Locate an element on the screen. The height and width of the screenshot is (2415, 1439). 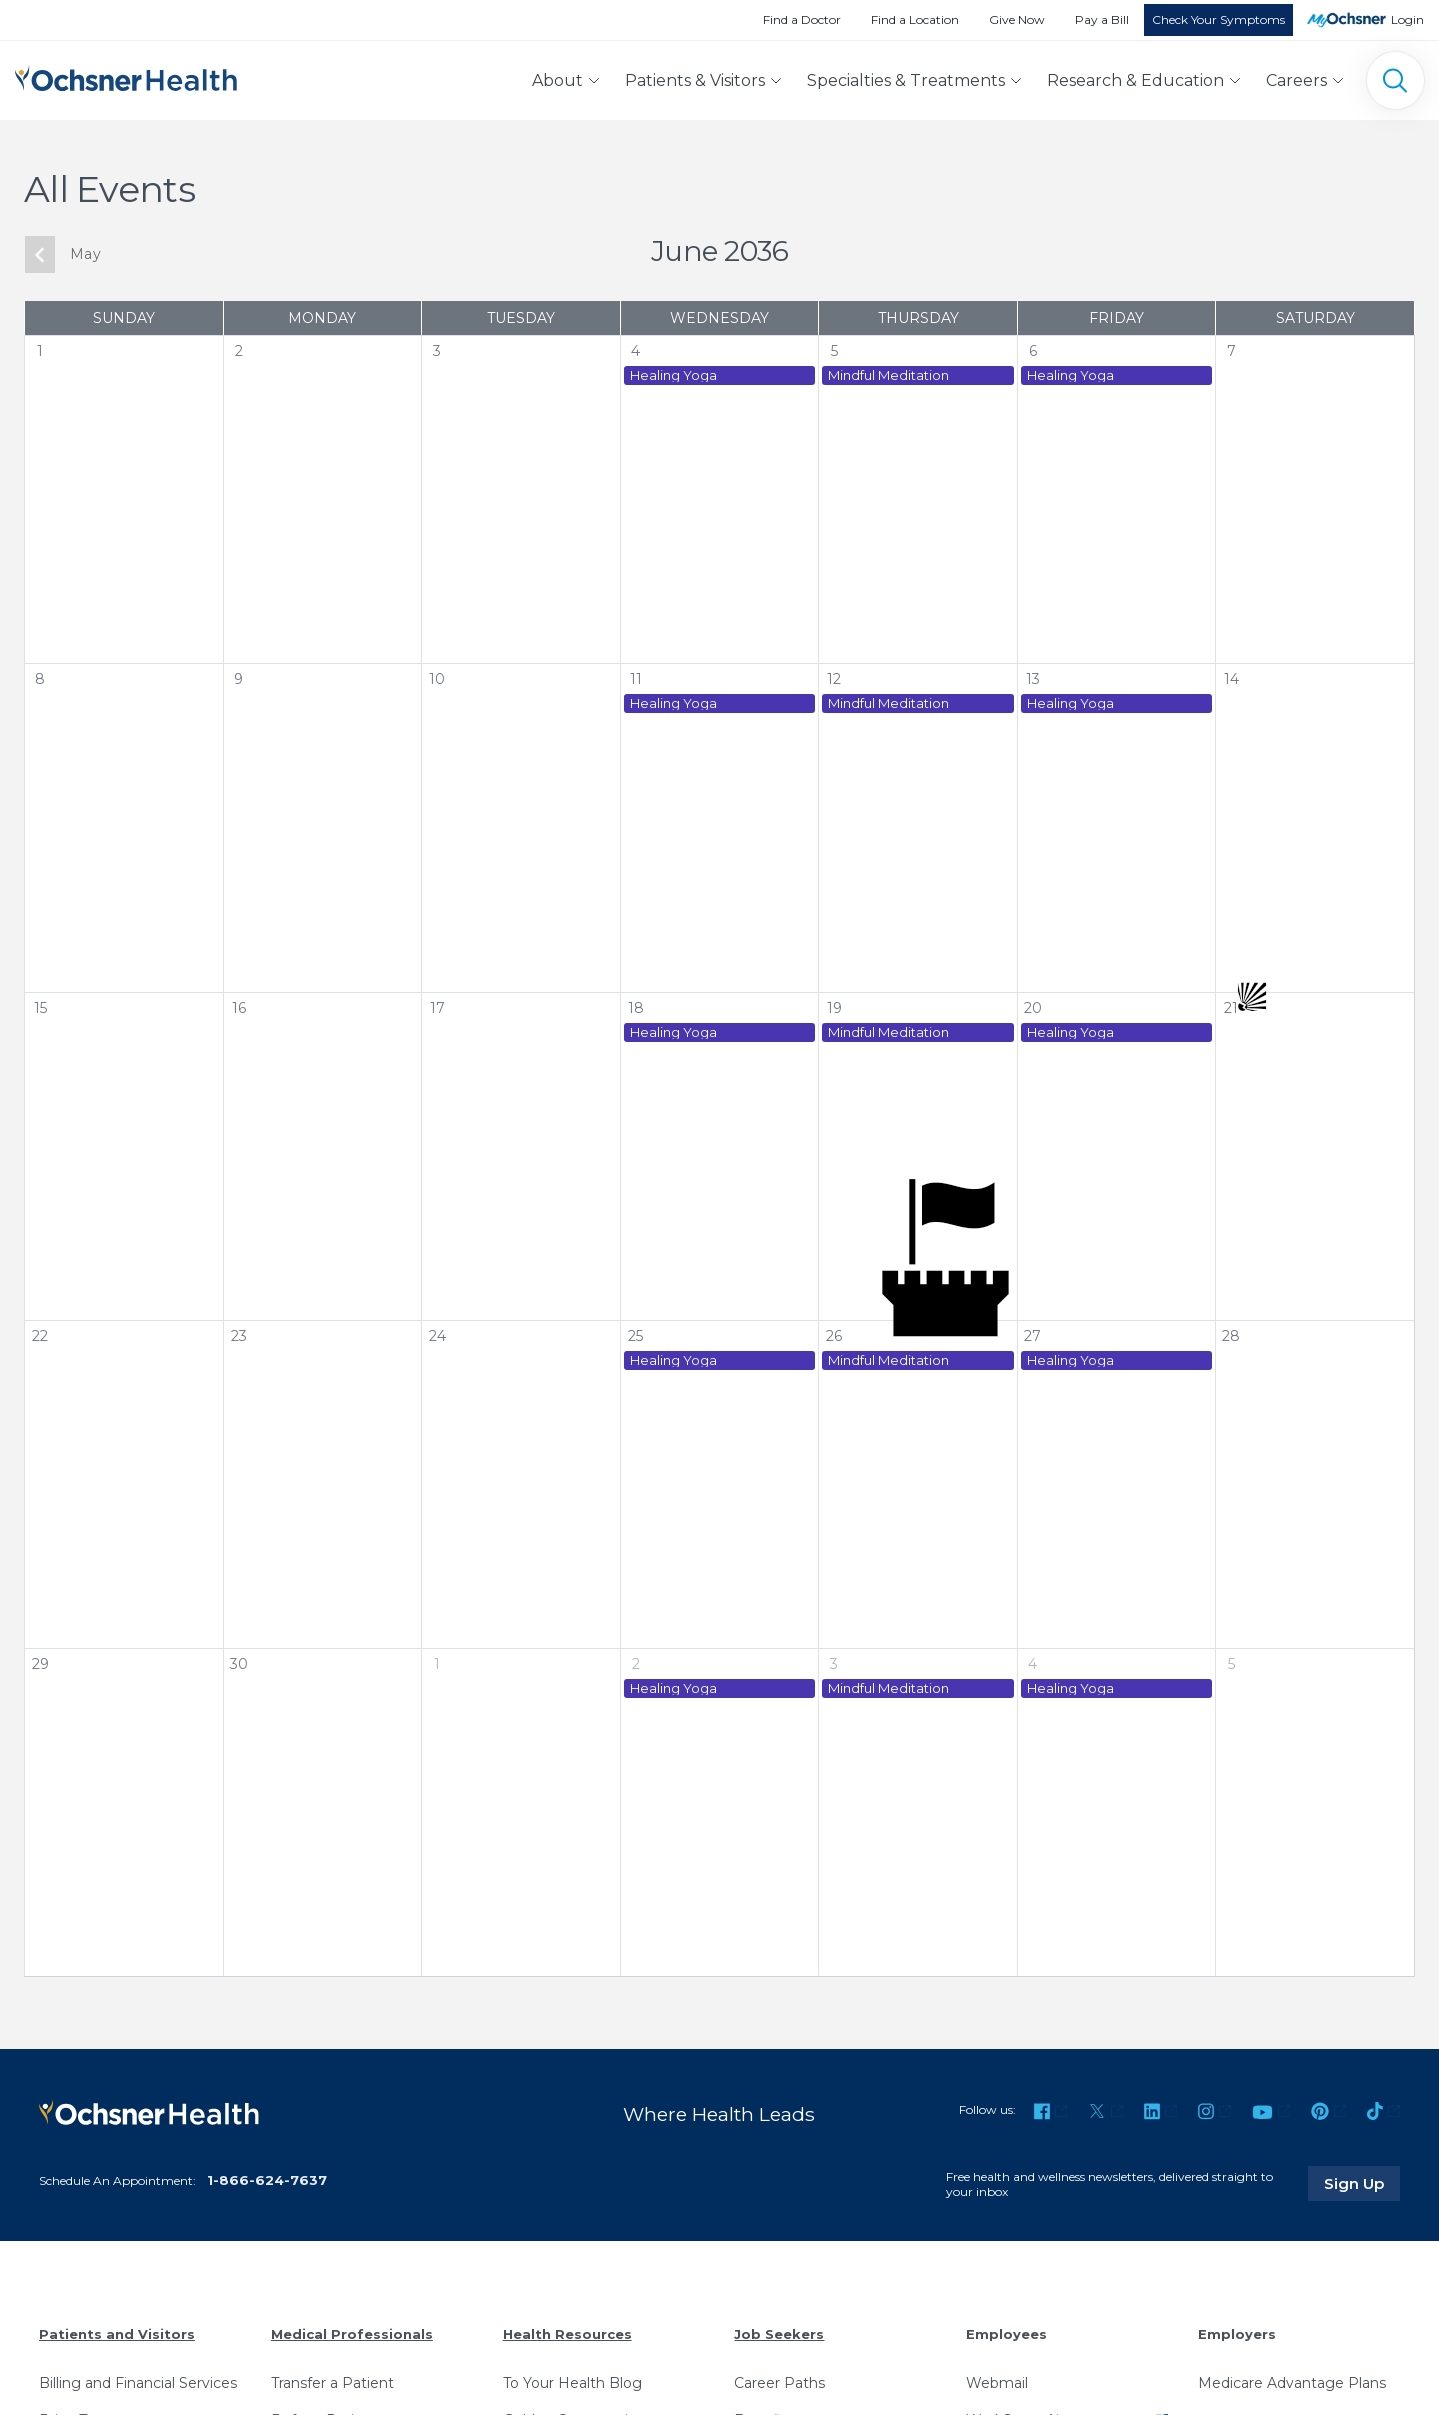
capture the flag or territory marker is located at coordinates (945, 1256).